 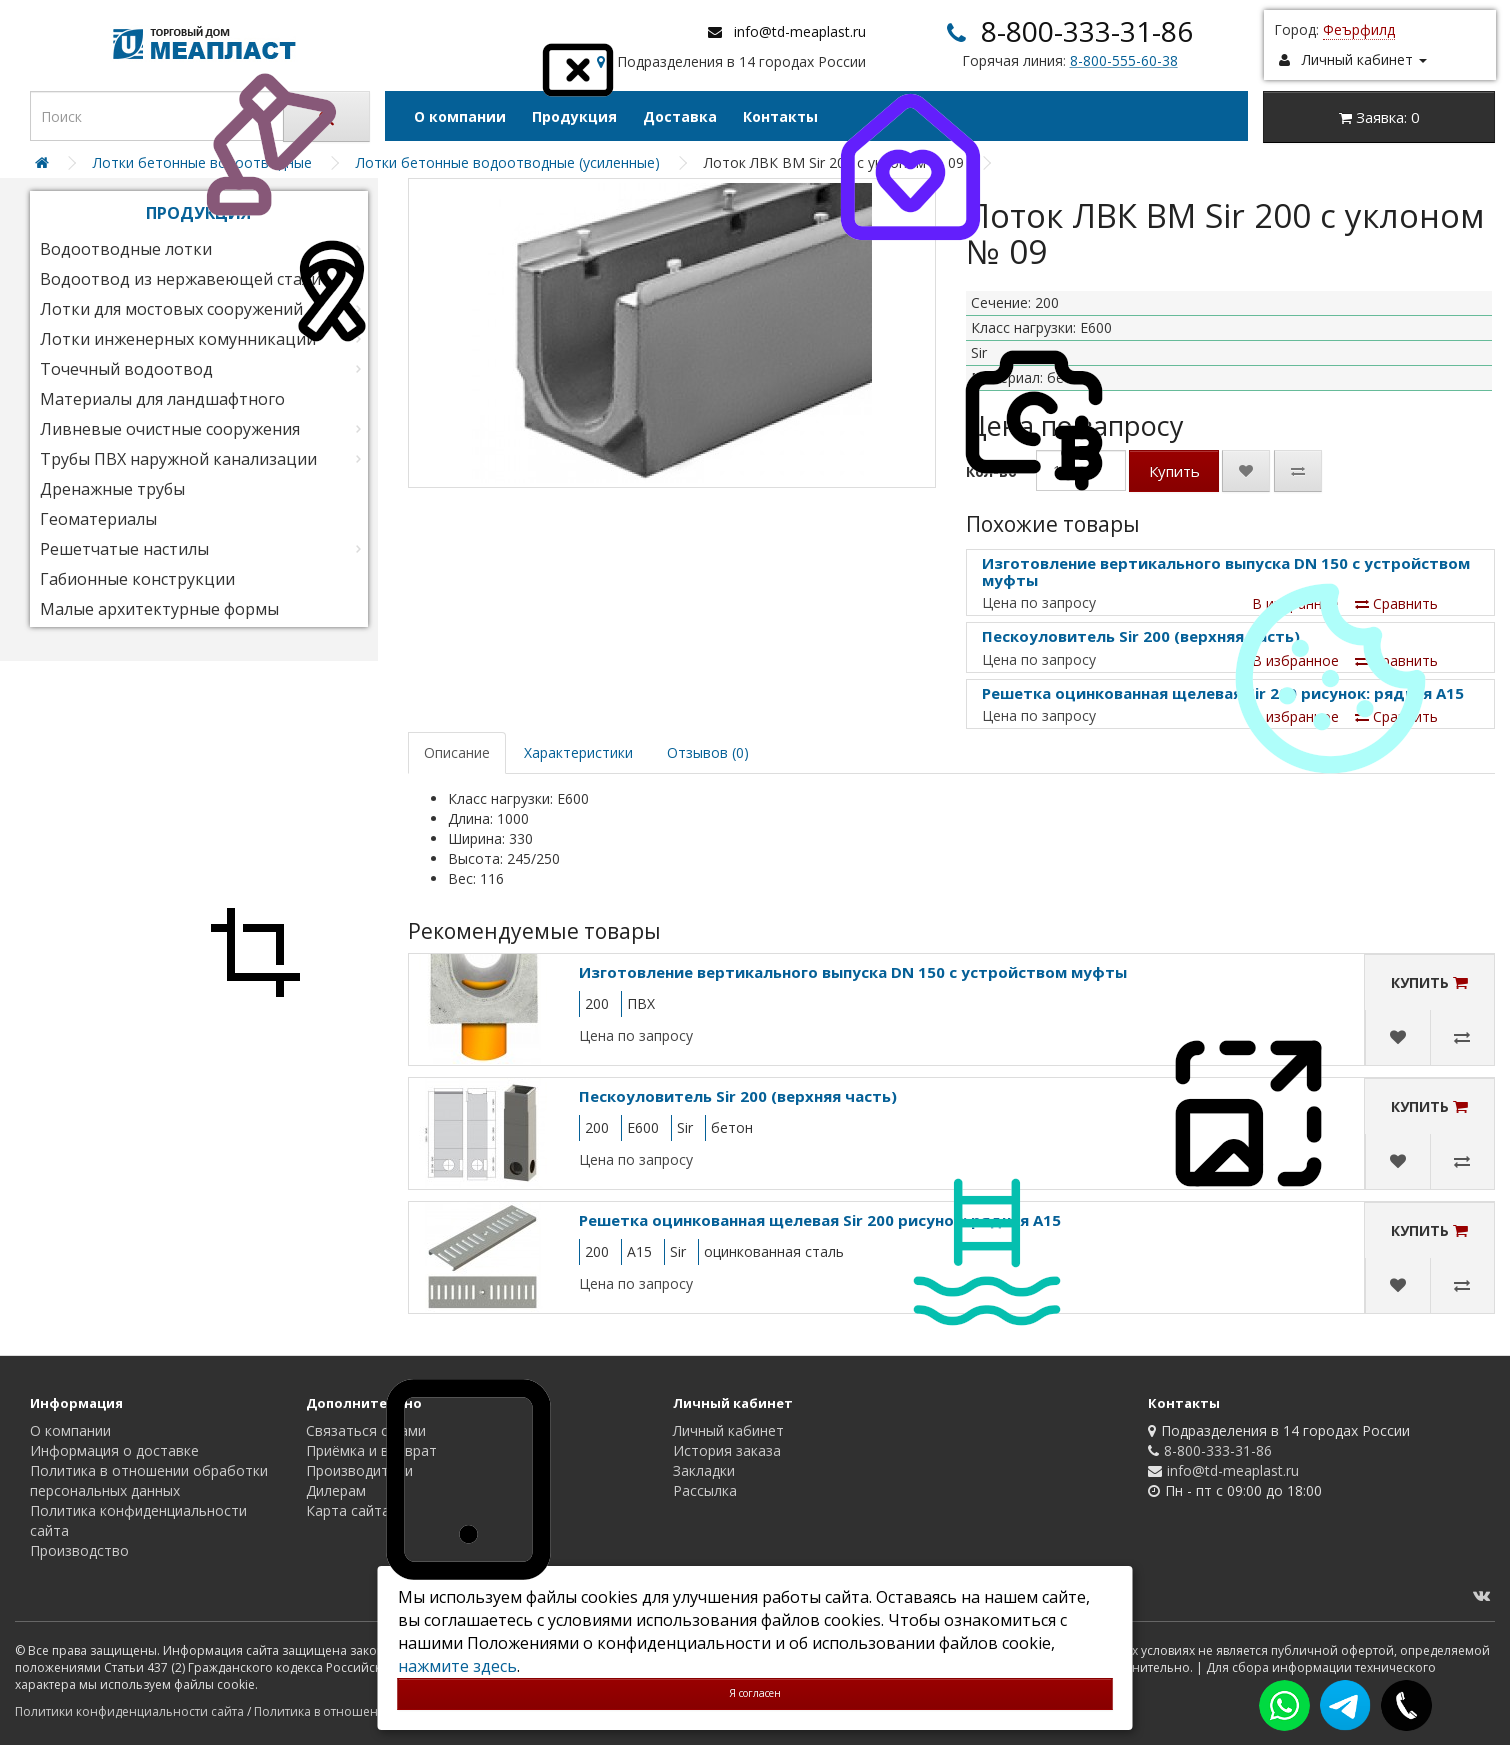 I want to click on manage cookie preferences, so click(x=1330, y=678).